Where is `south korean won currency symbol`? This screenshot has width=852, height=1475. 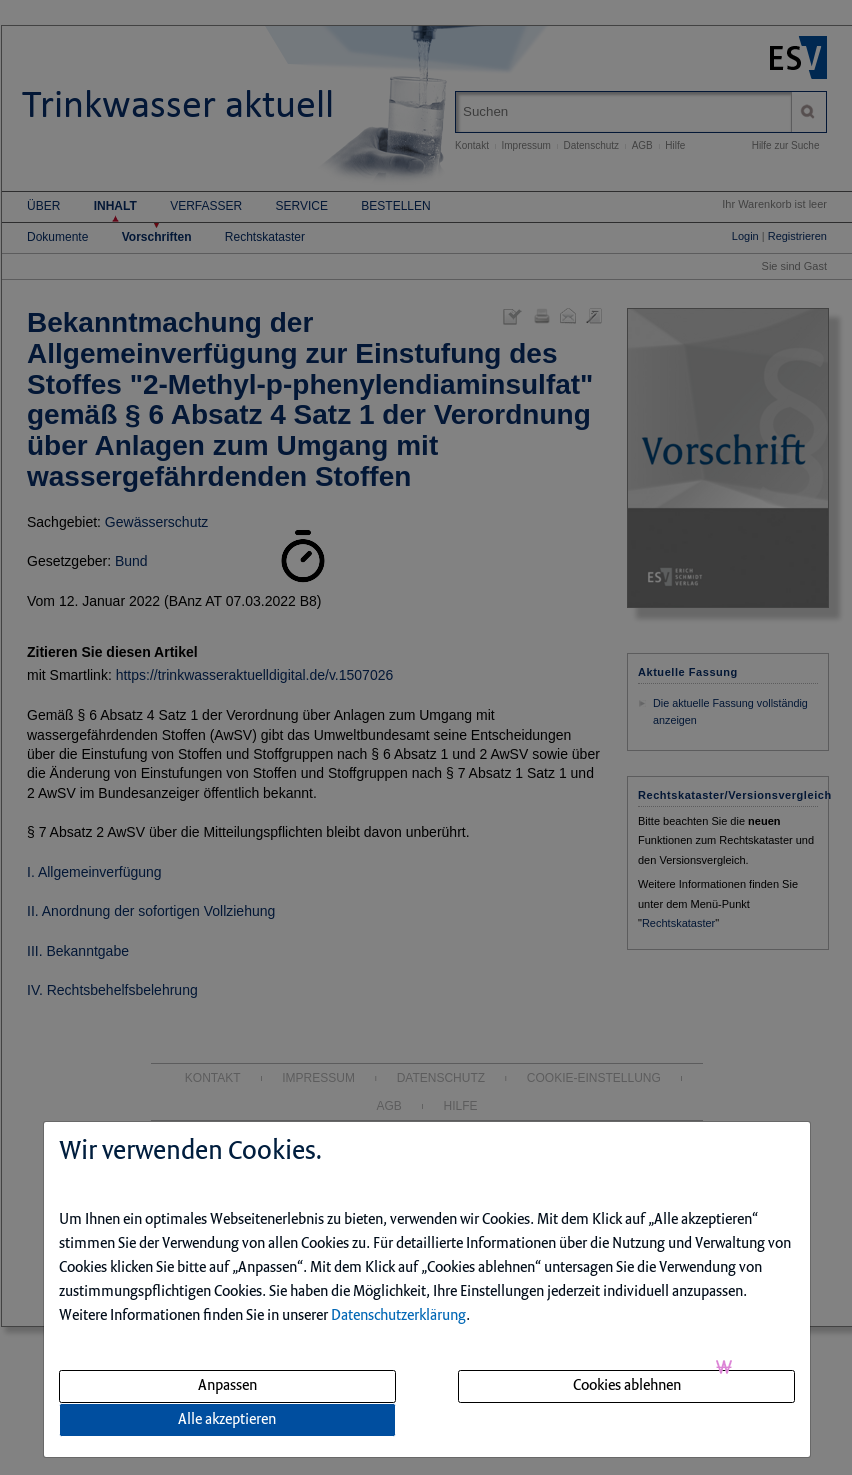
south korean won currency symbol is located at coordinates (724, 1367).